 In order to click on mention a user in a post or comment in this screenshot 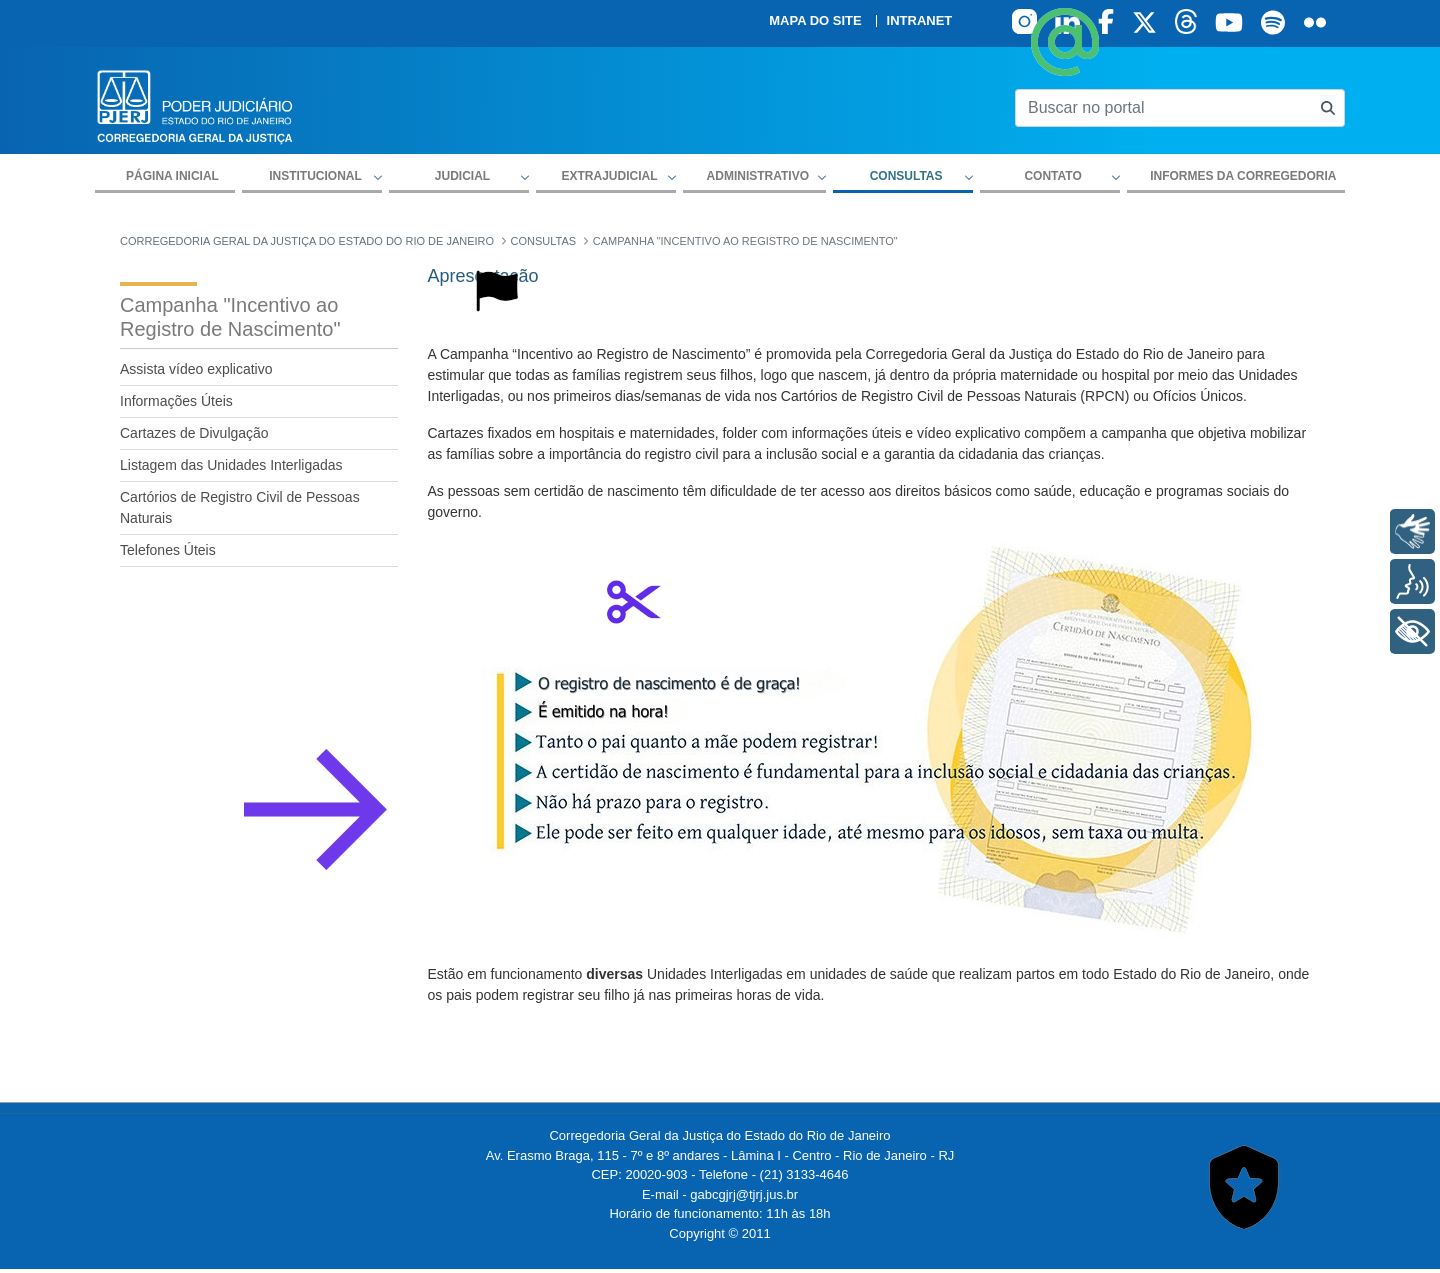, I will do `click(1065, 42)`.